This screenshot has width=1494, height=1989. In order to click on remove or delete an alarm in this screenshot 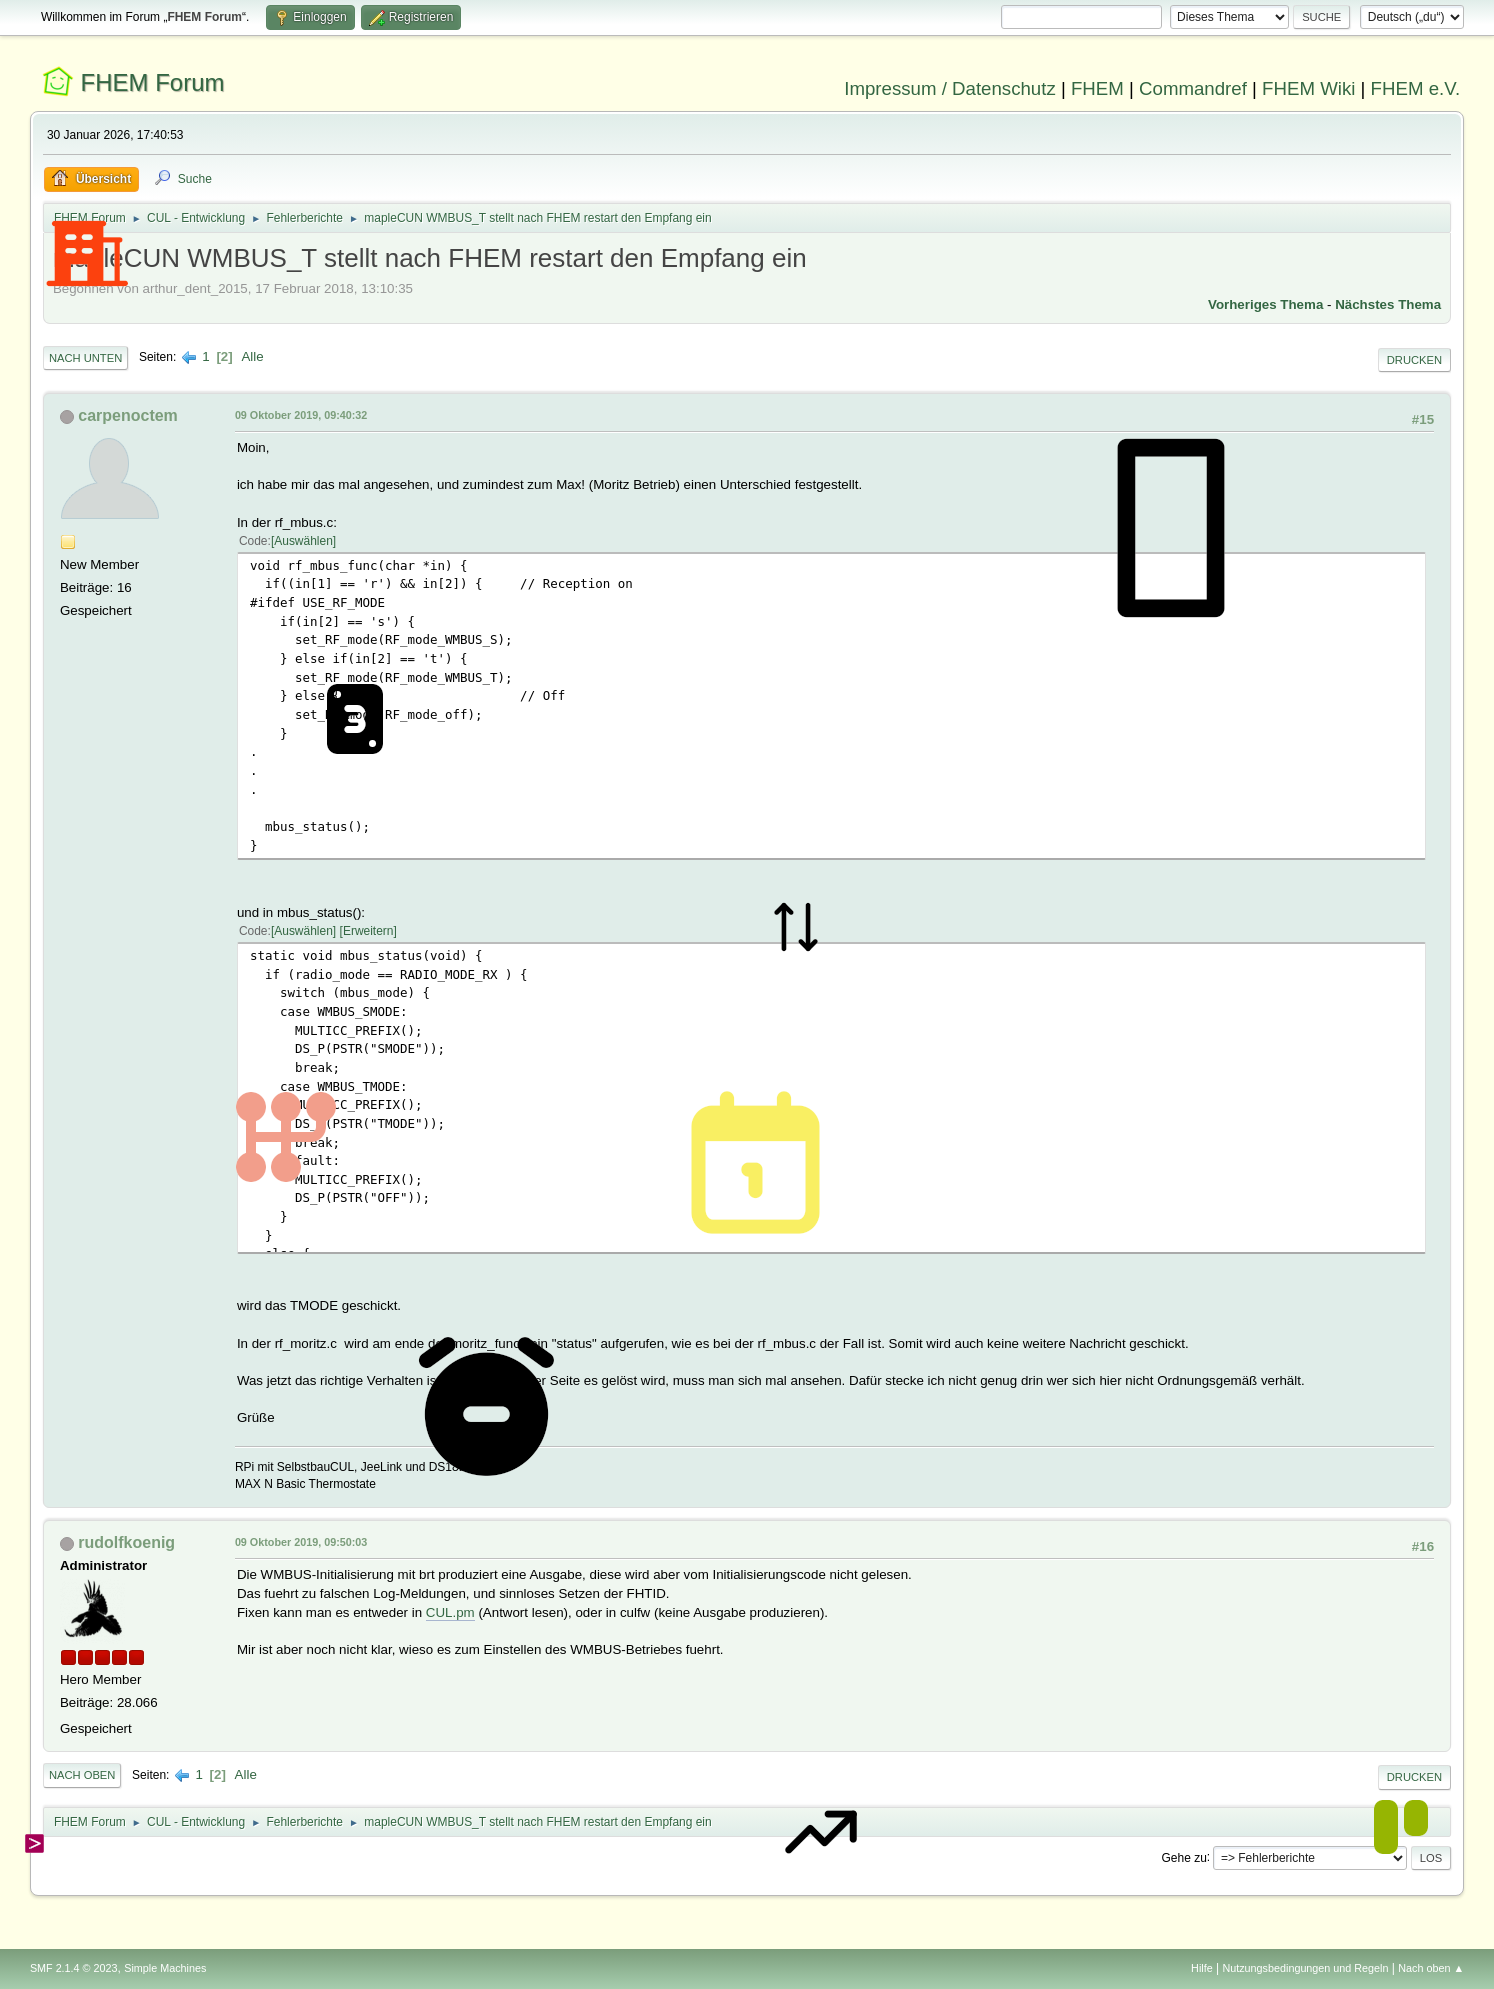, I will do `click(486, 1406)`.